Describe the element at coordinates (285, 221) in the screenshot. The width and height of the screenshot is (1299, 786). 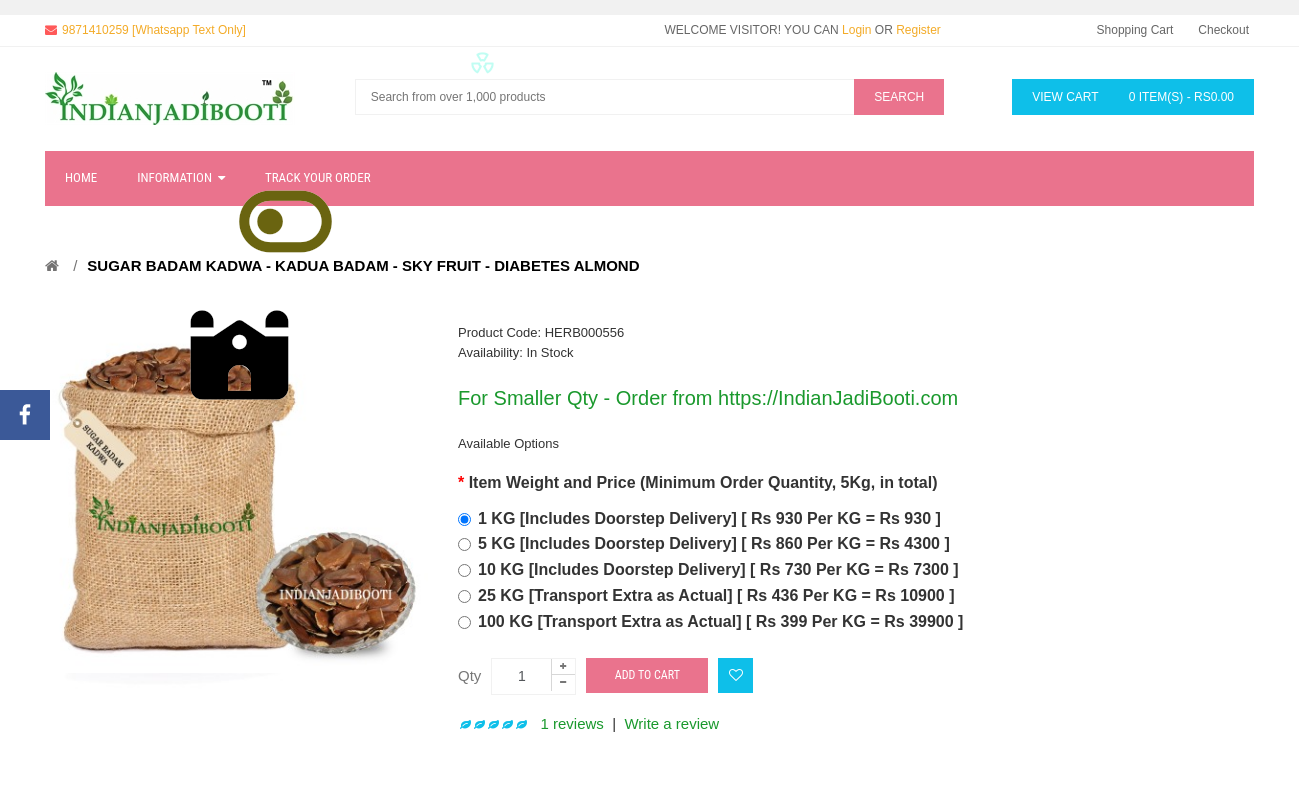
I see `toggle a setting off` at that location.